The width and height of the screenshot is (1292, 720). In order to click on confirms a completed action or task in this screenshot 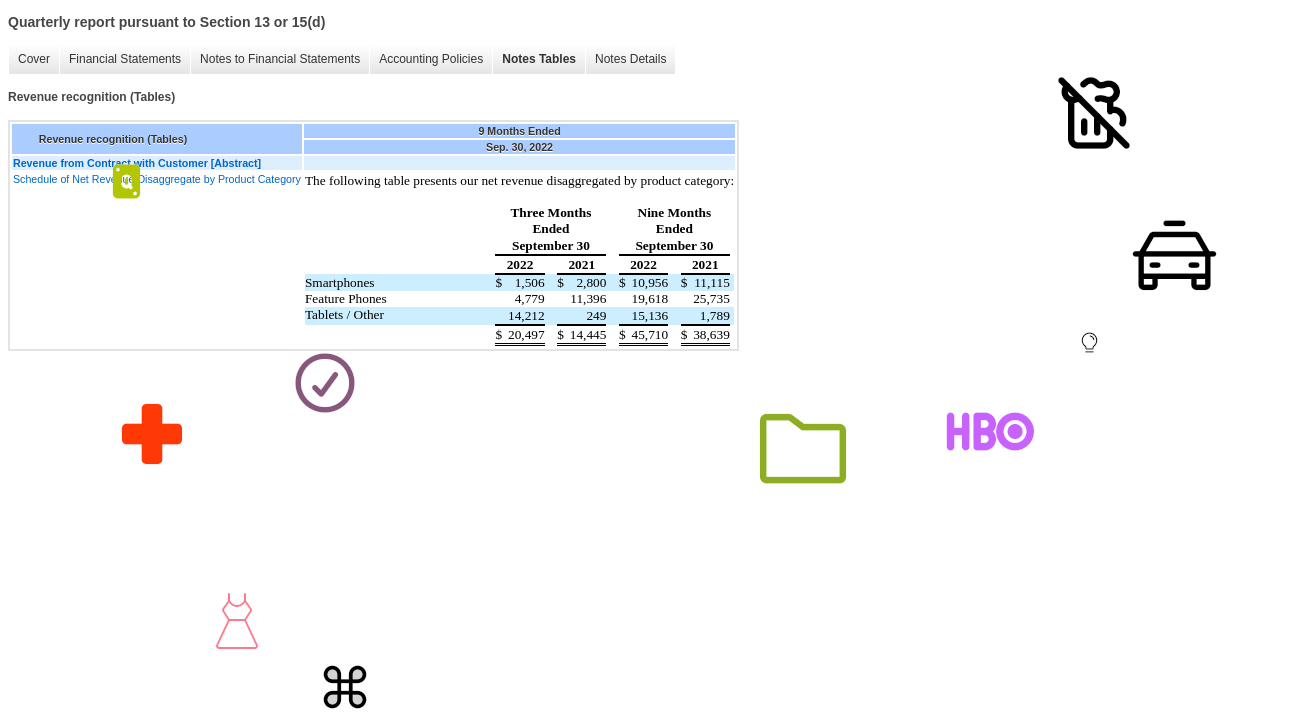, I will do `click(325, 383)`.